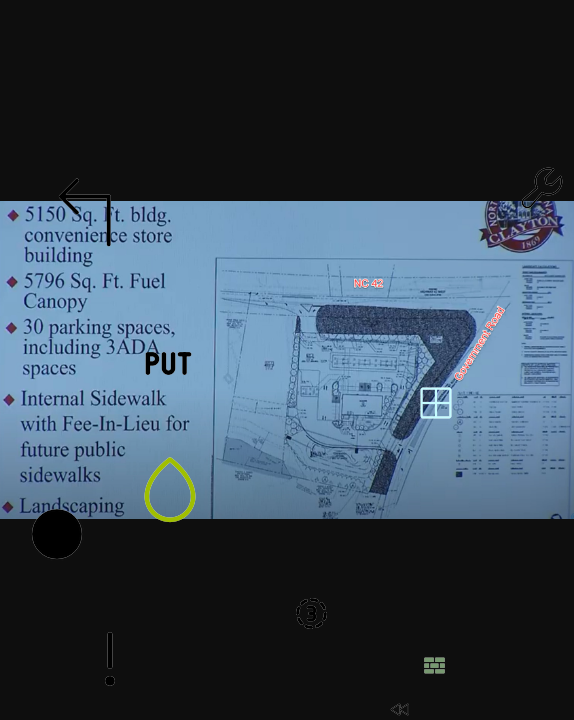  What do you see at coordinates (168, 363) in the screenshot?
I see `indicates an HTTP PUT request method` at bounding box center [168, 363].